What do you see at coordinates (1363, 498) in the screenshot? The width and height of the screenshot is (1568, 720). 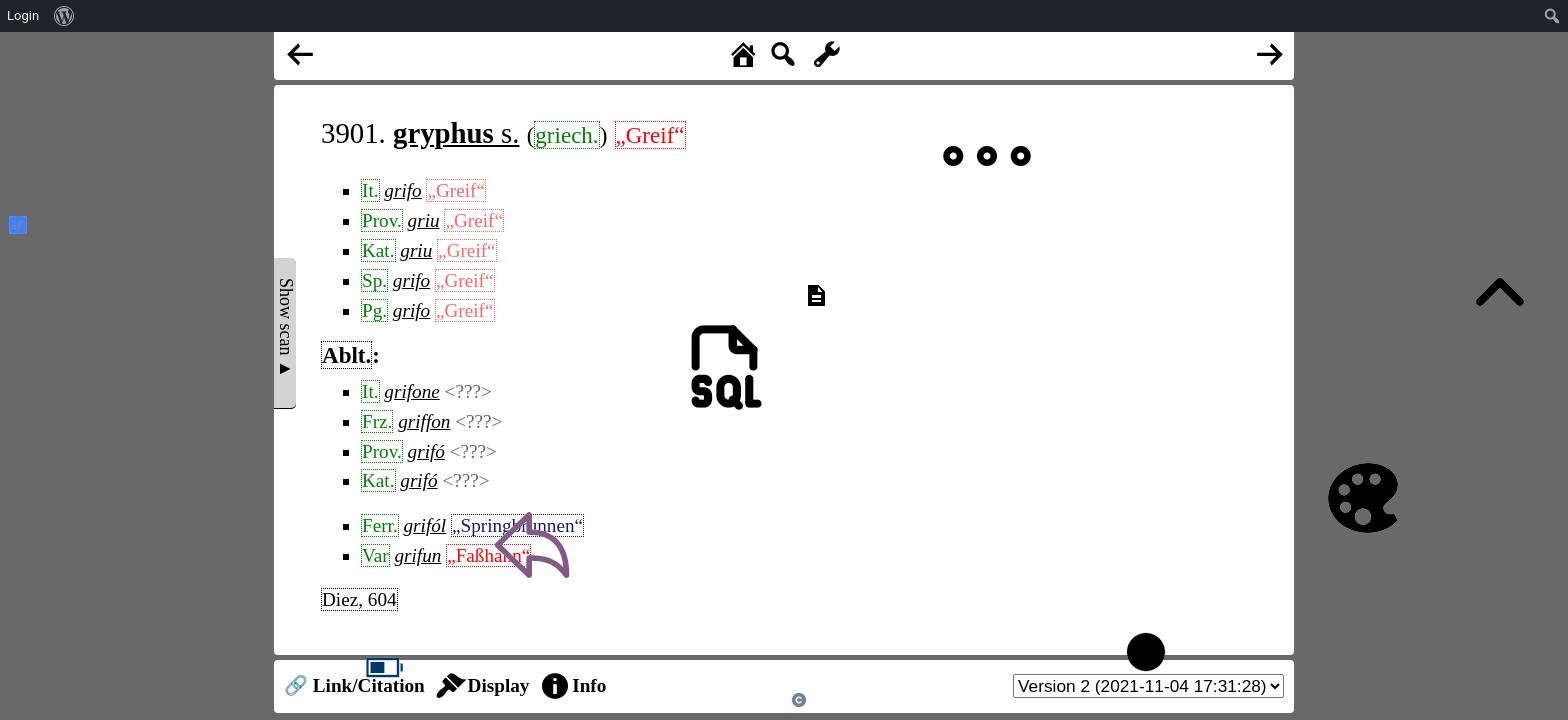 I see `open color picker or theme settings` at bounding box center [1363, 498].